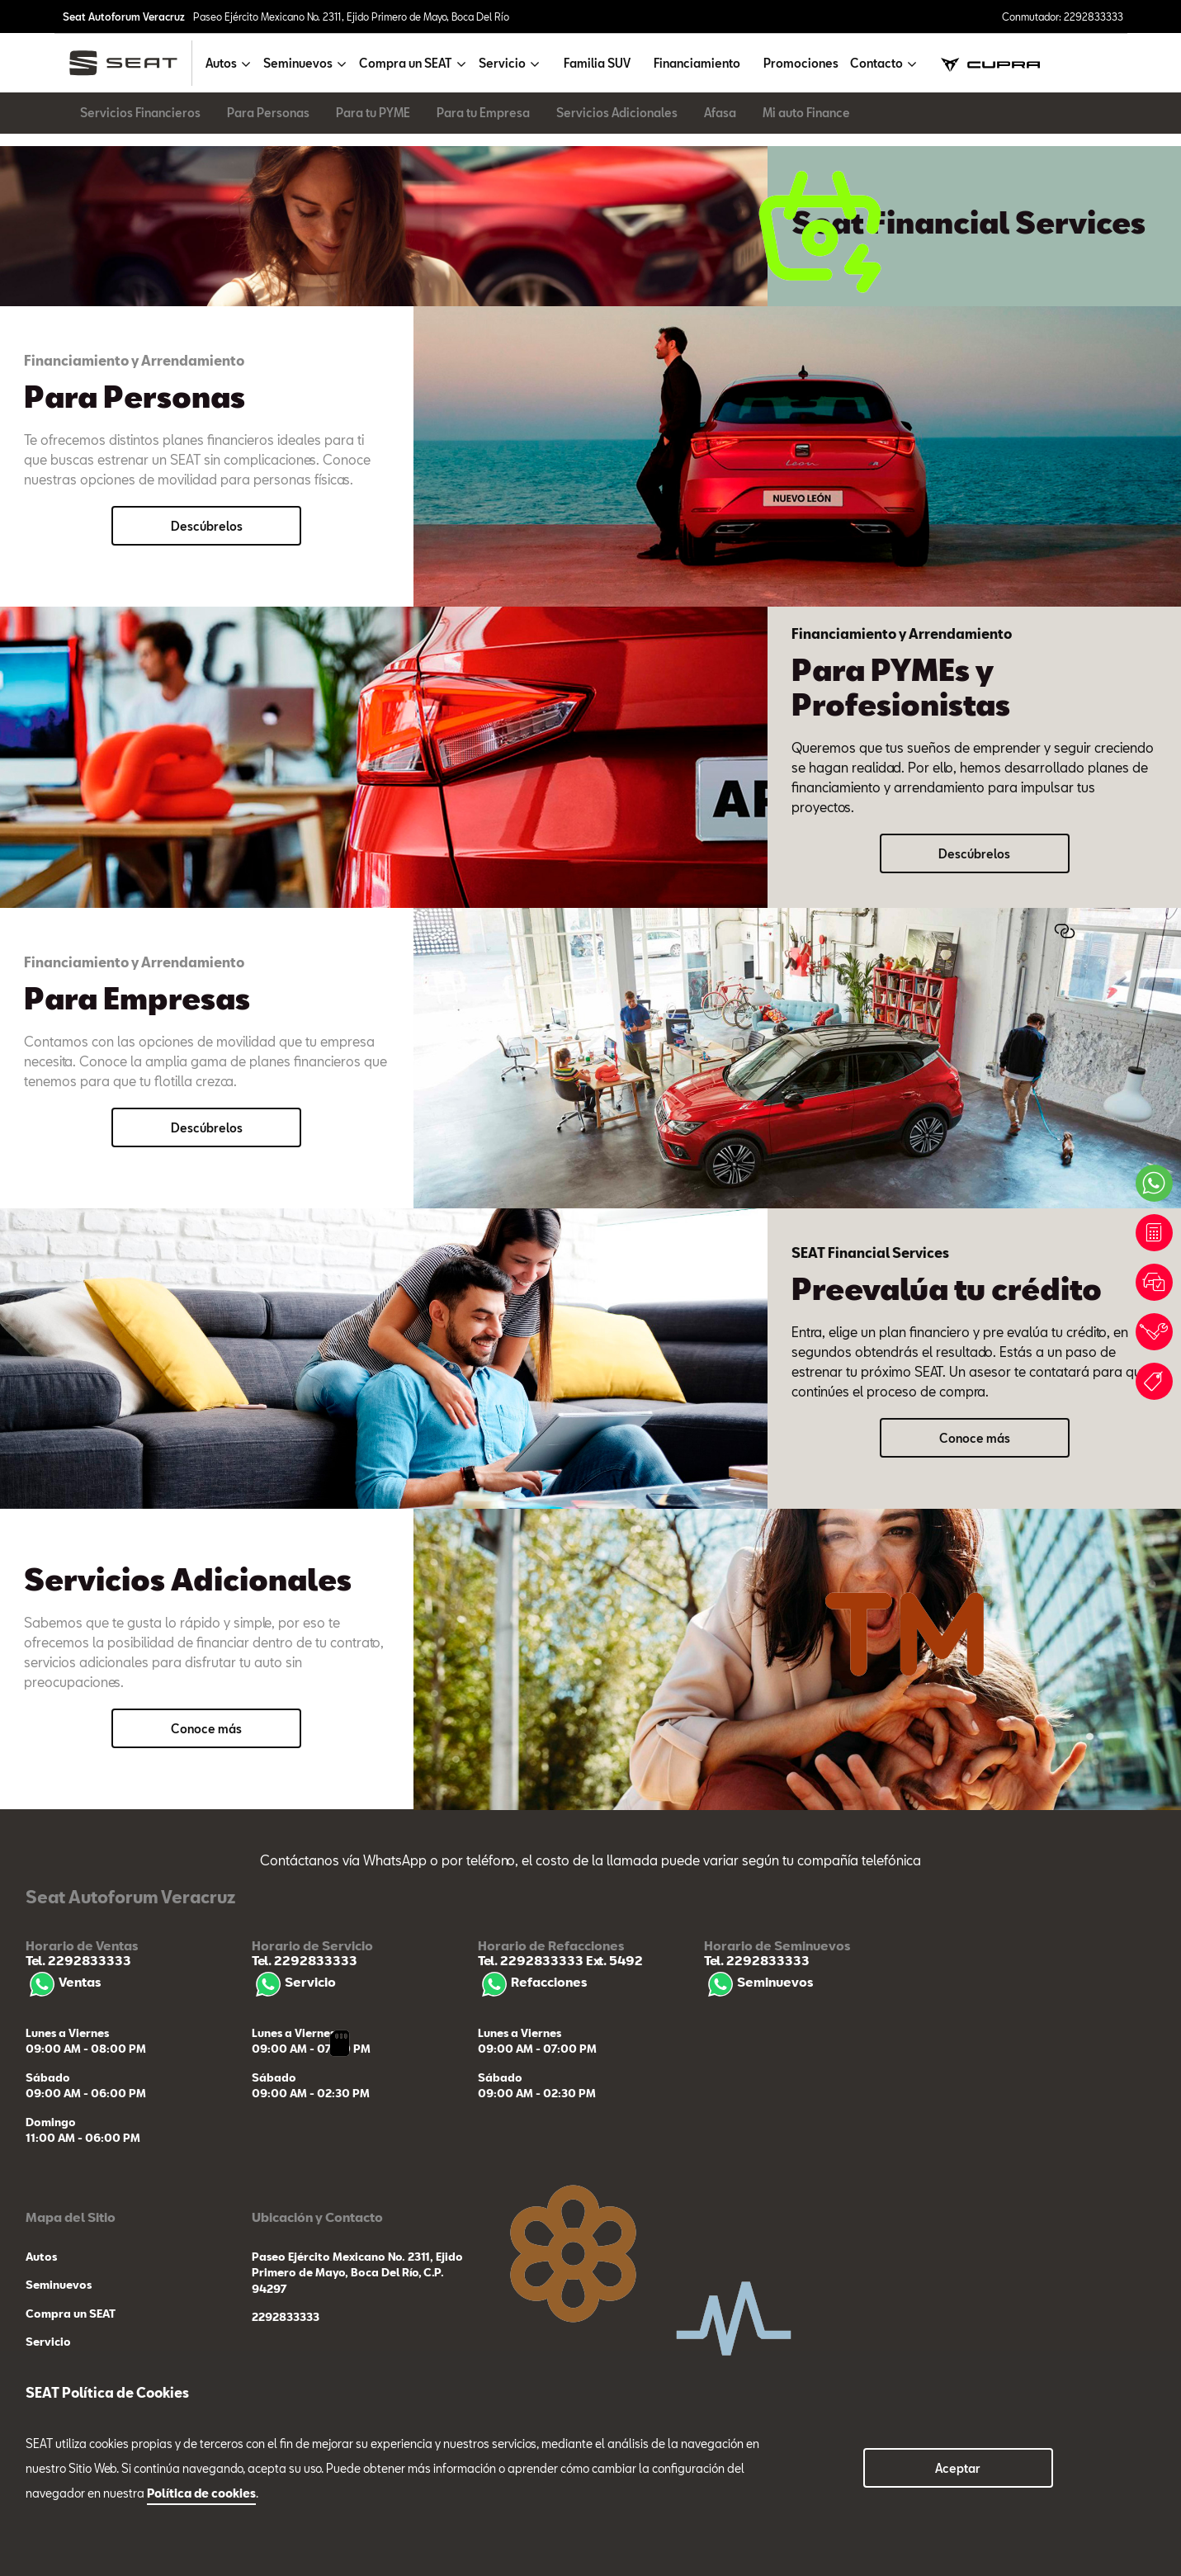  What do you see at coordinates (339, 2043) in the screenshot?
I see `access external storage` at bounding box center [339, 2043].